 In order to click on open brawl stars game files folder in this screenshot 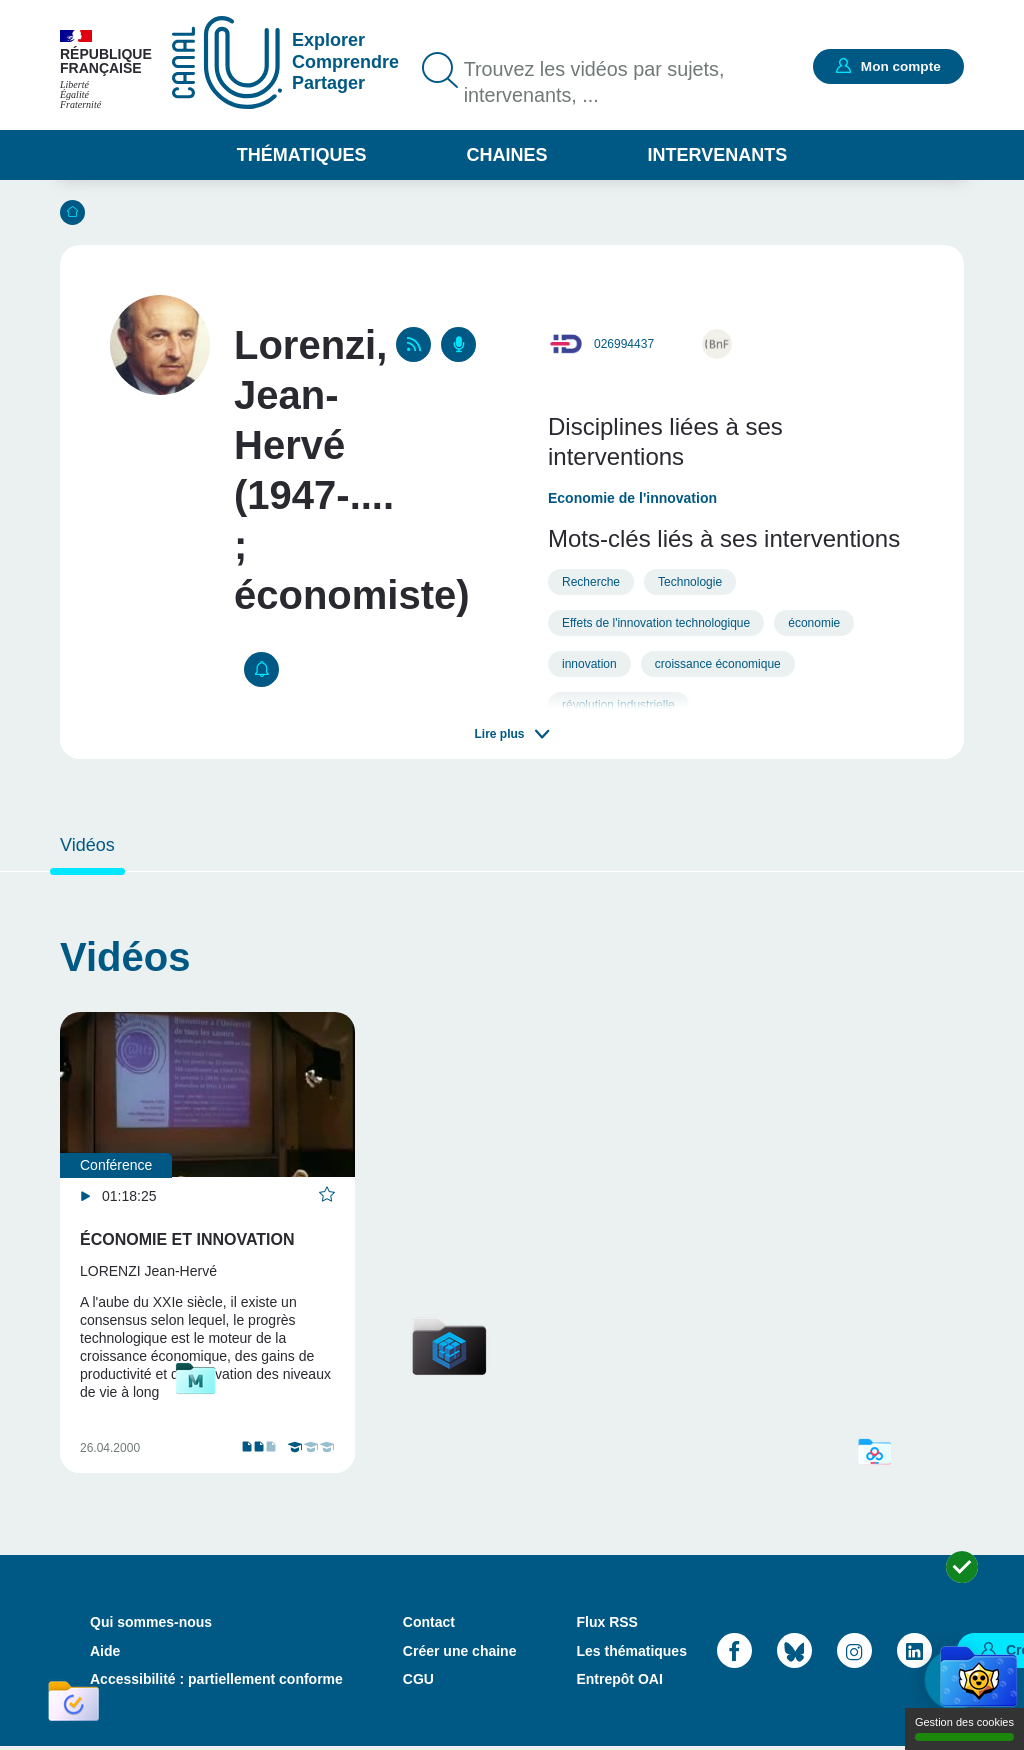, I will do `click(978, 1678)`.